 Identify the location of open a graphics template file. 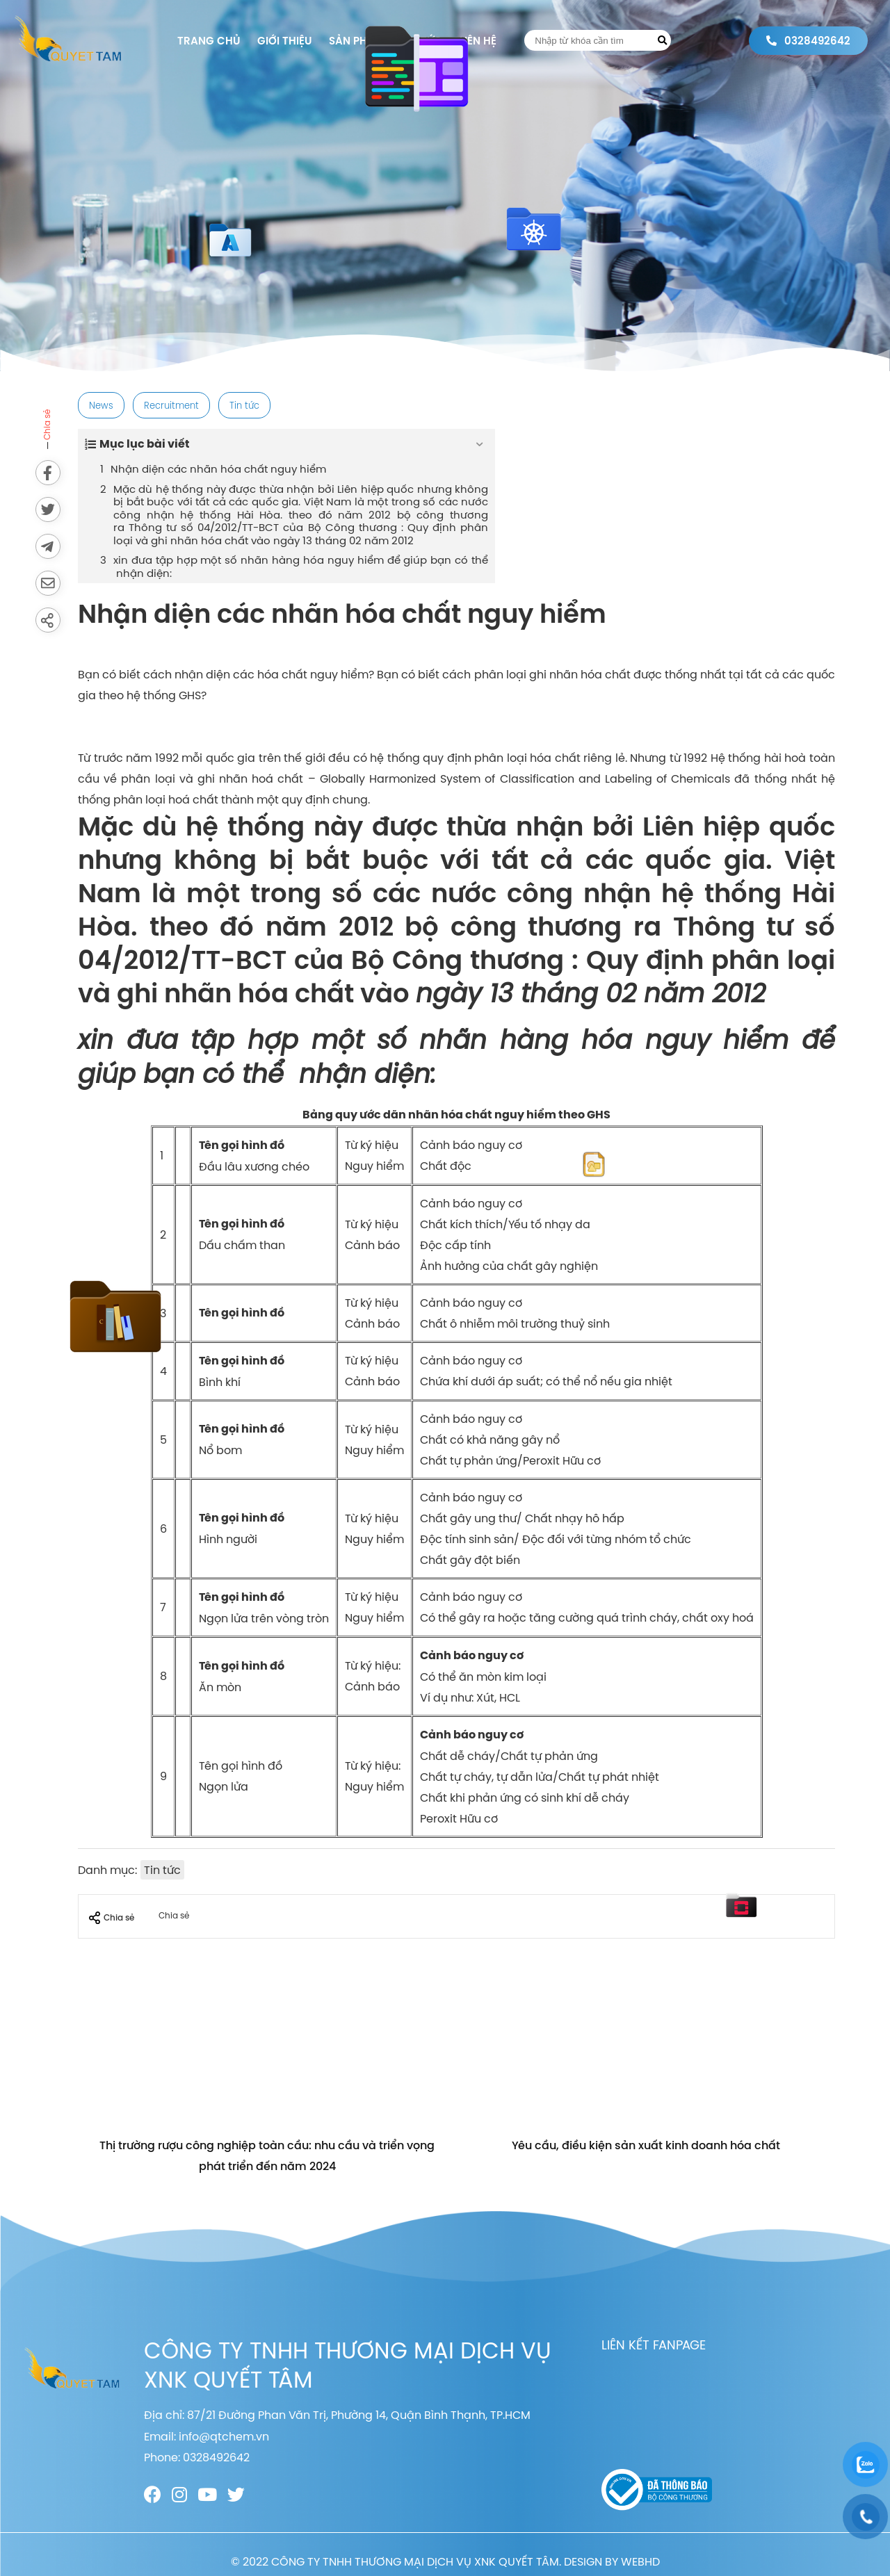
(594, 1164).